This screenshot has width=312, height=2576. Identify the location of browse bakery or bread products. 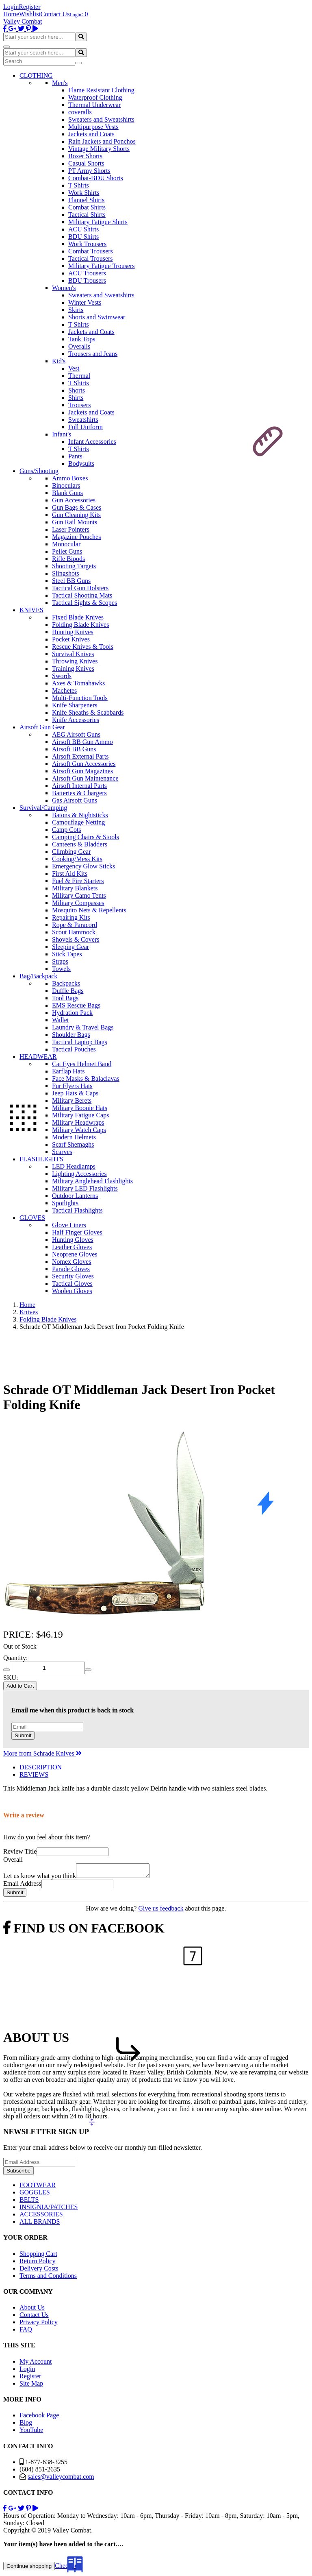
(268, 441).